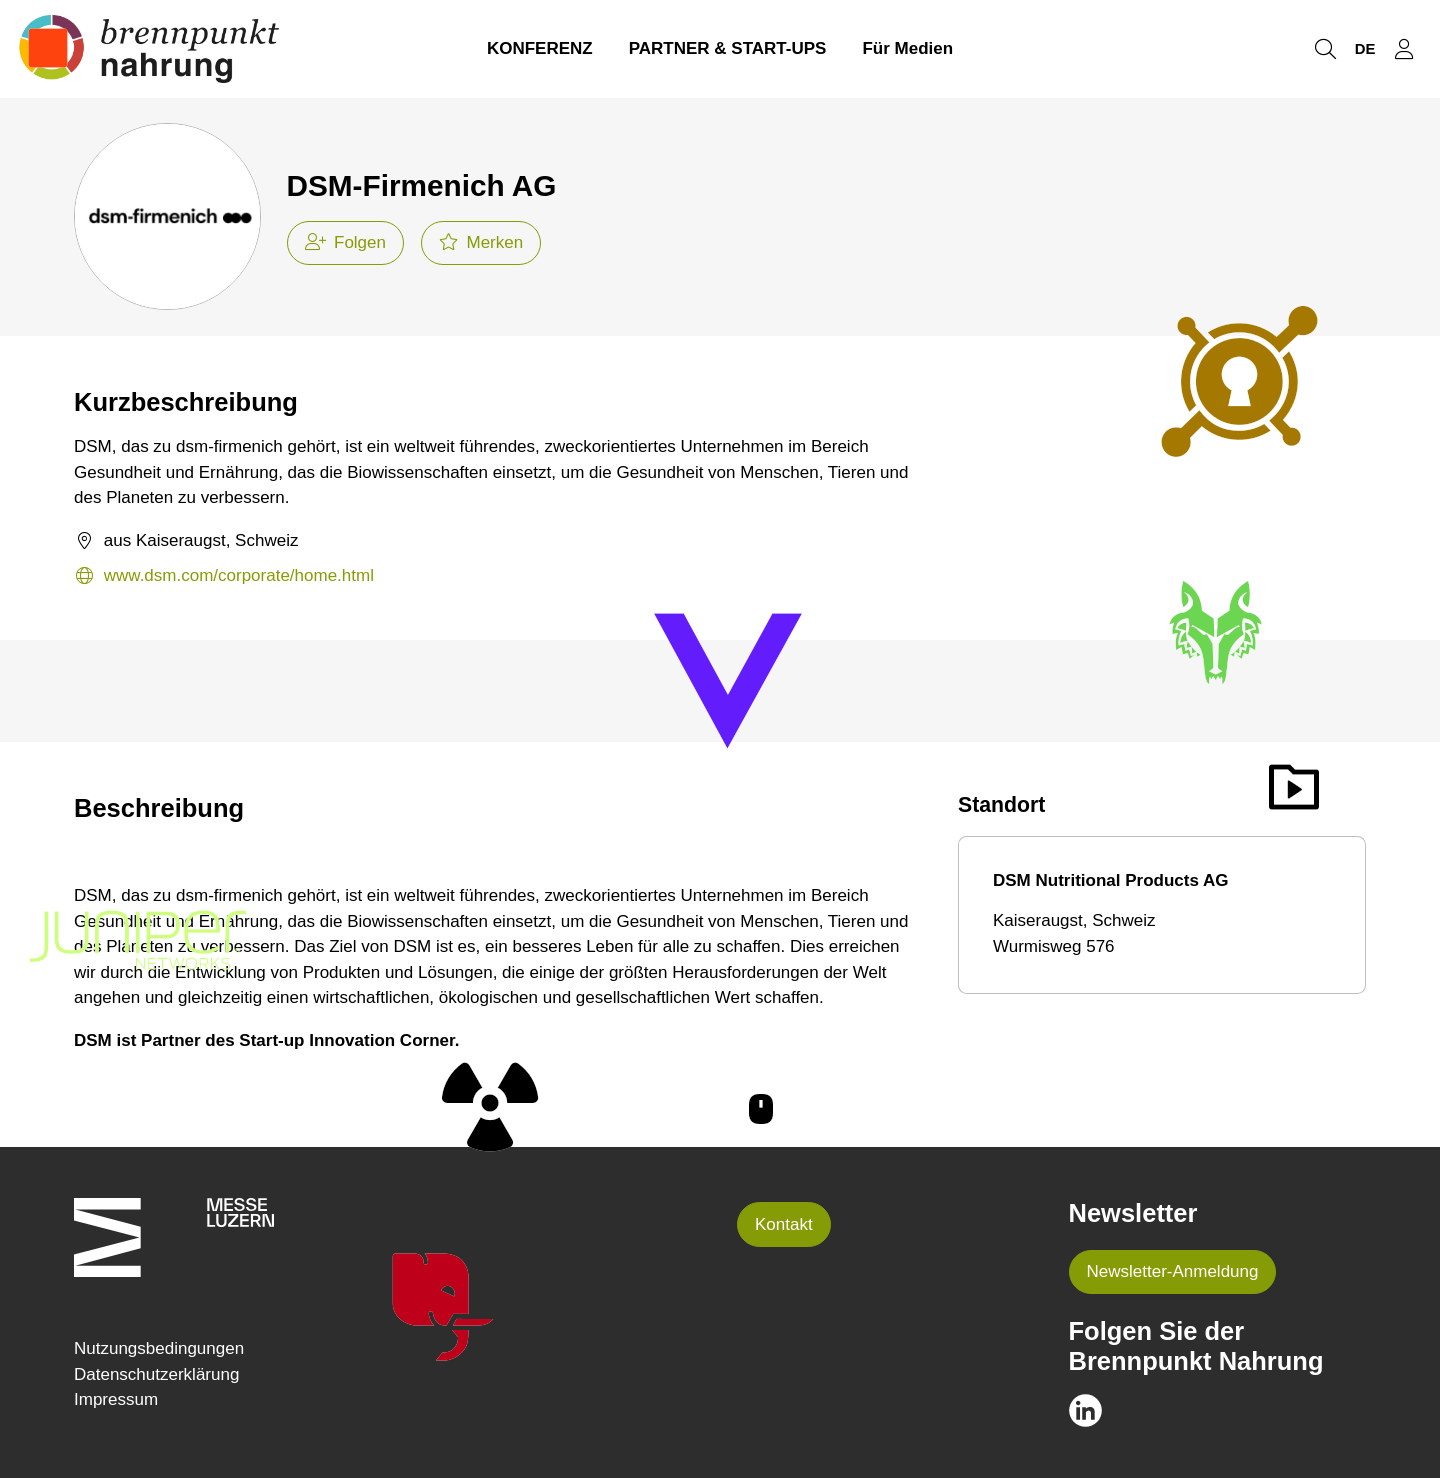 The width and height of the screenshot is (1440, 1478). Describe the element at coordinates (728, 681) in the screenshot. I see `vitess database clustering platform logo` at that location.